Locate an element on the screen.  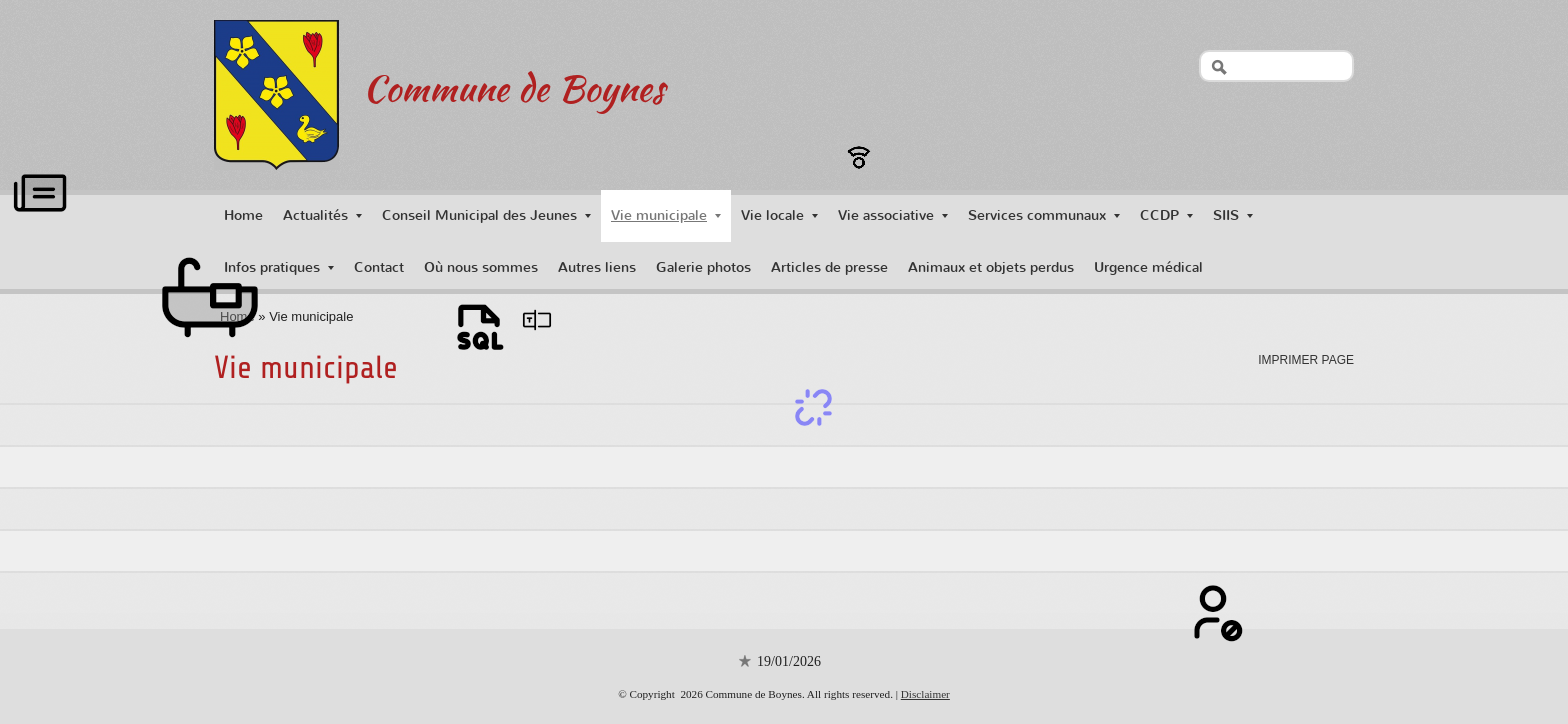
enter or edit text in a form field is located at coordinates (537, 320).